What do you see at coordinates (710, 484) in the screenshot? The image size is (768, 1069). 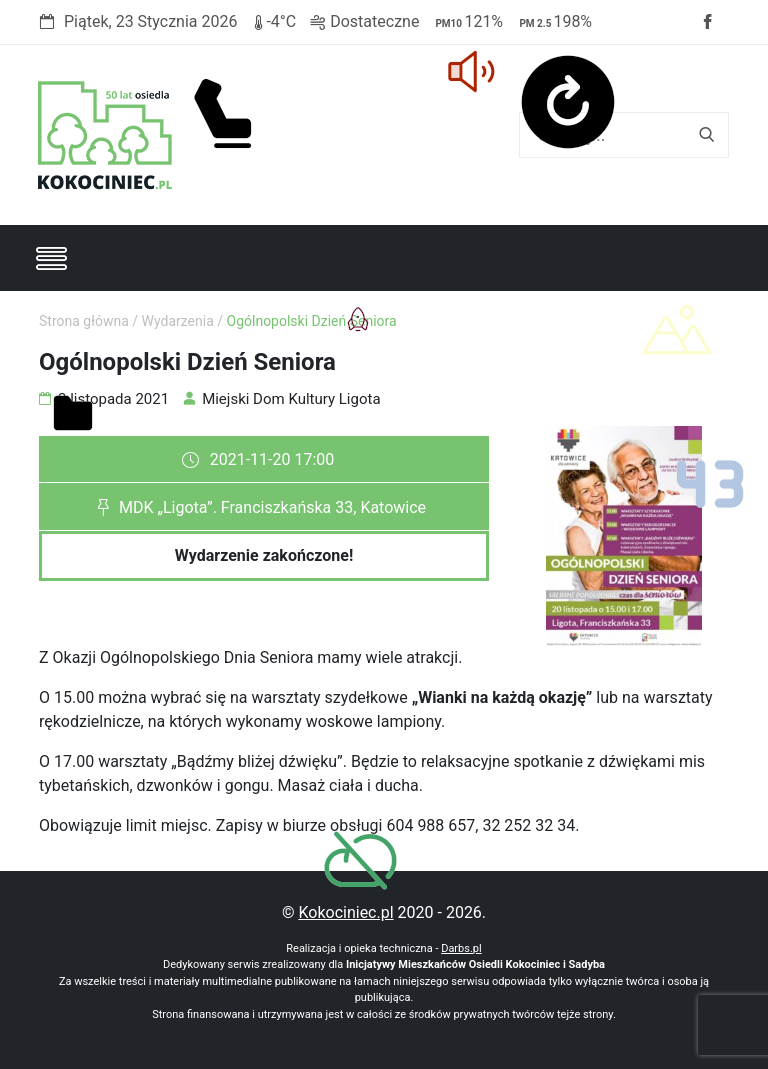 I see `indicates item number 43 in a list or sequence` at bounding box center [710, 484].